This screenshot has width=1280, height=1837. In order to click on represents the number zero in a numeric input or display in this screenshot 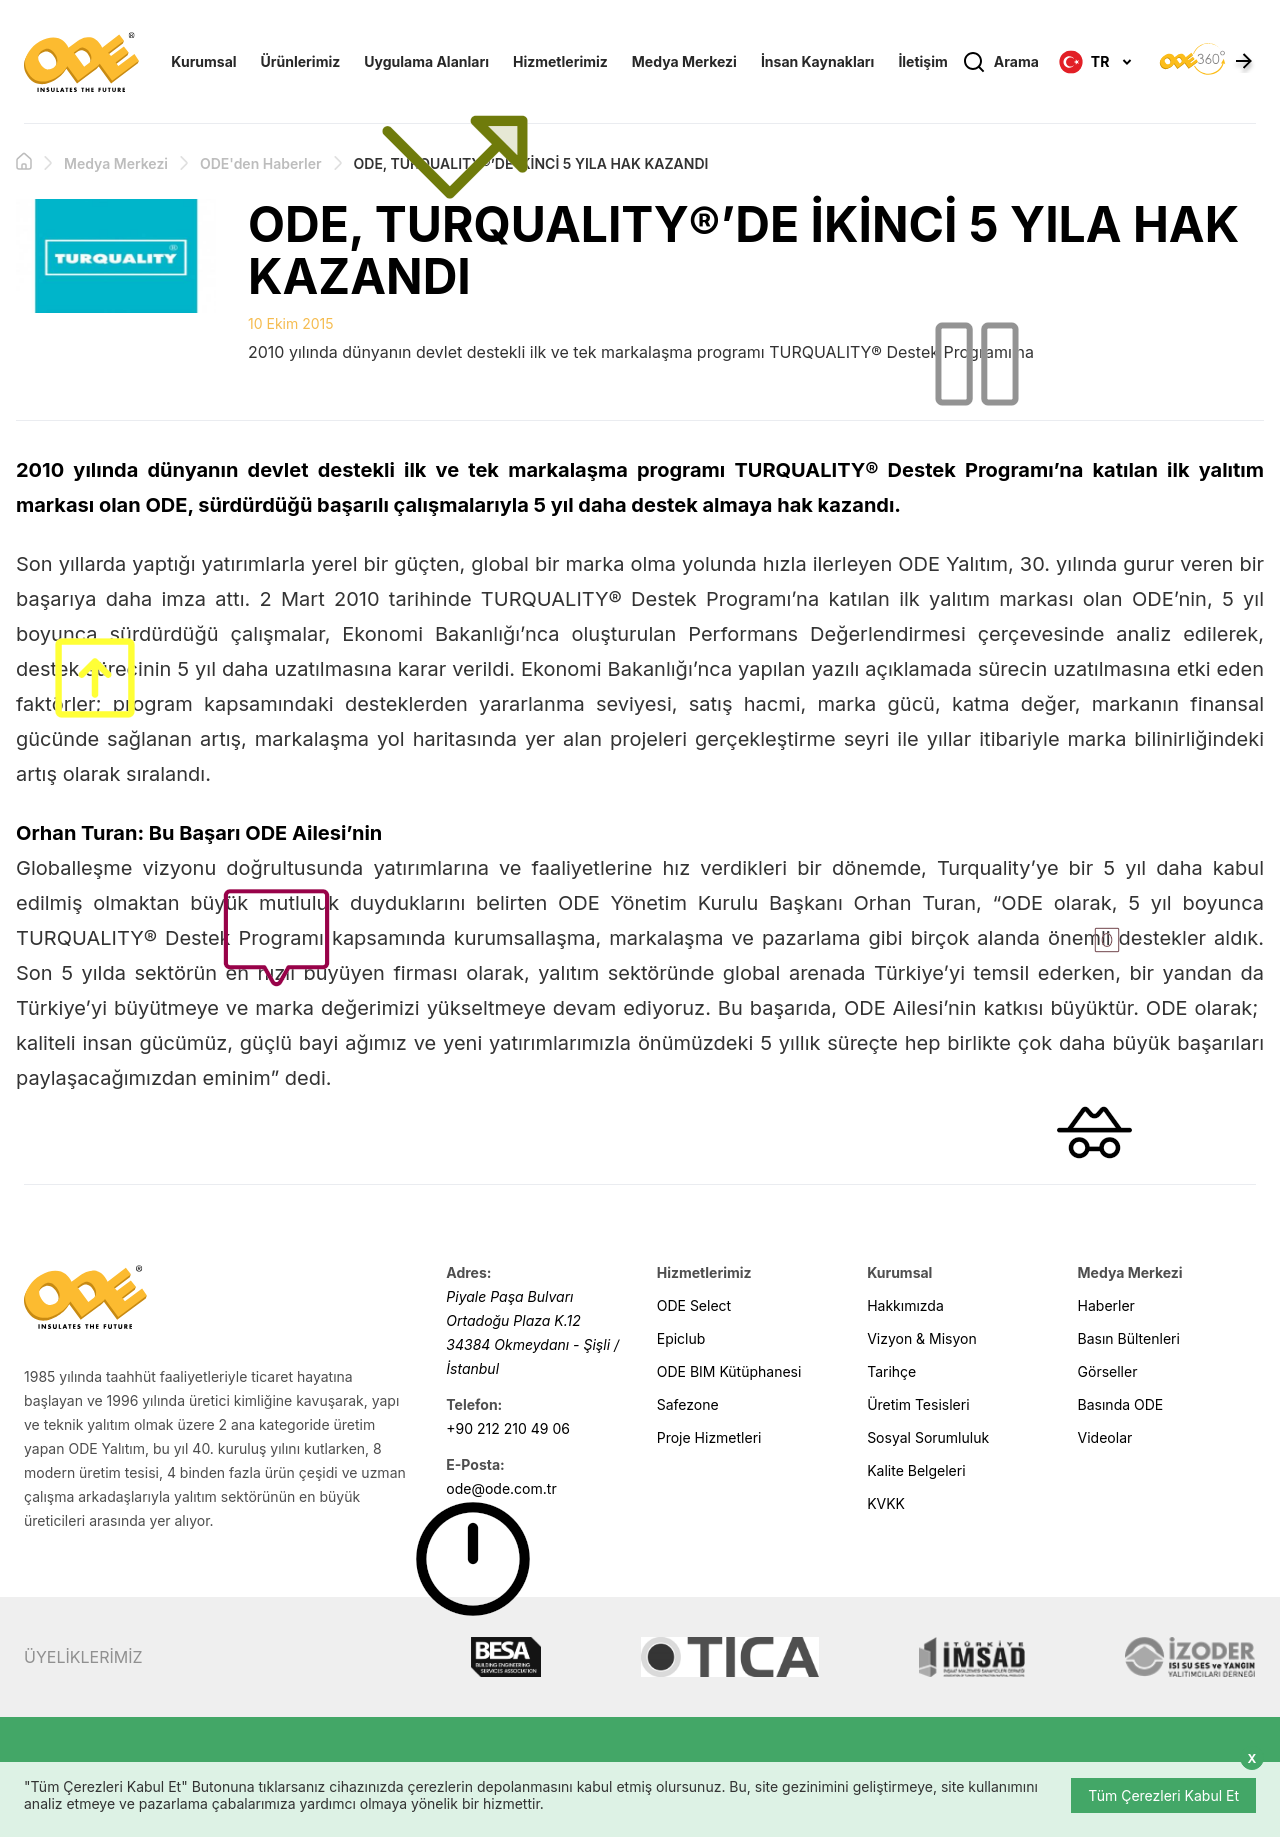, I will do `click(1107, 940)`.